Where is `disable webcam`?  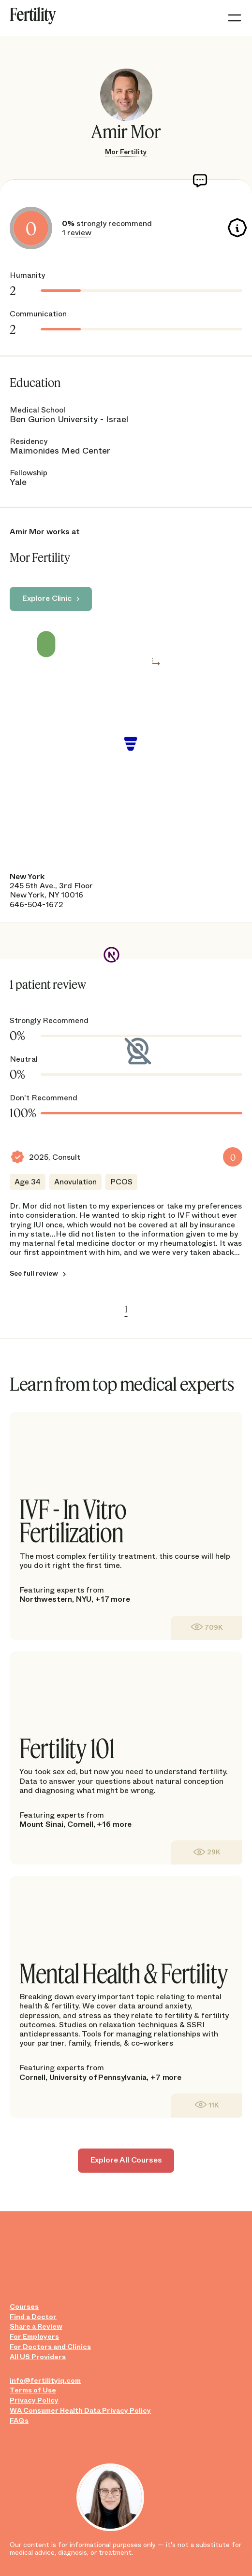
disable webcam is located at coordinates (138, 1051).